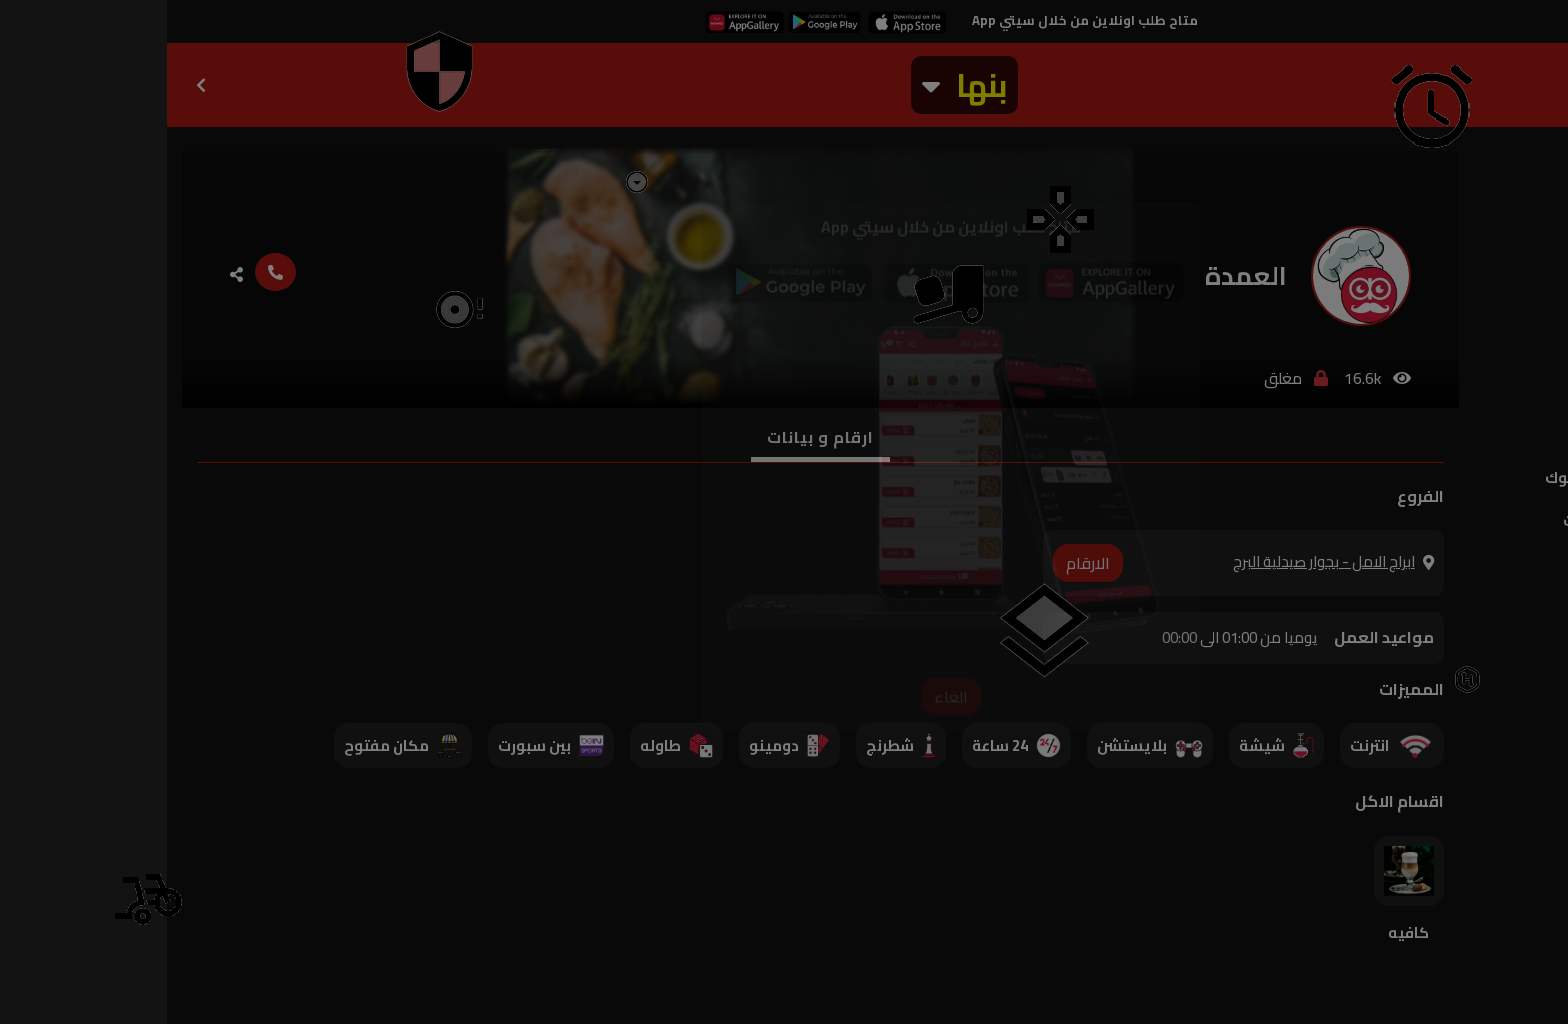  What do you see at coordinates (439, 71) in the screenshot?
I see `access security settings` at bounding box center [439, 71].